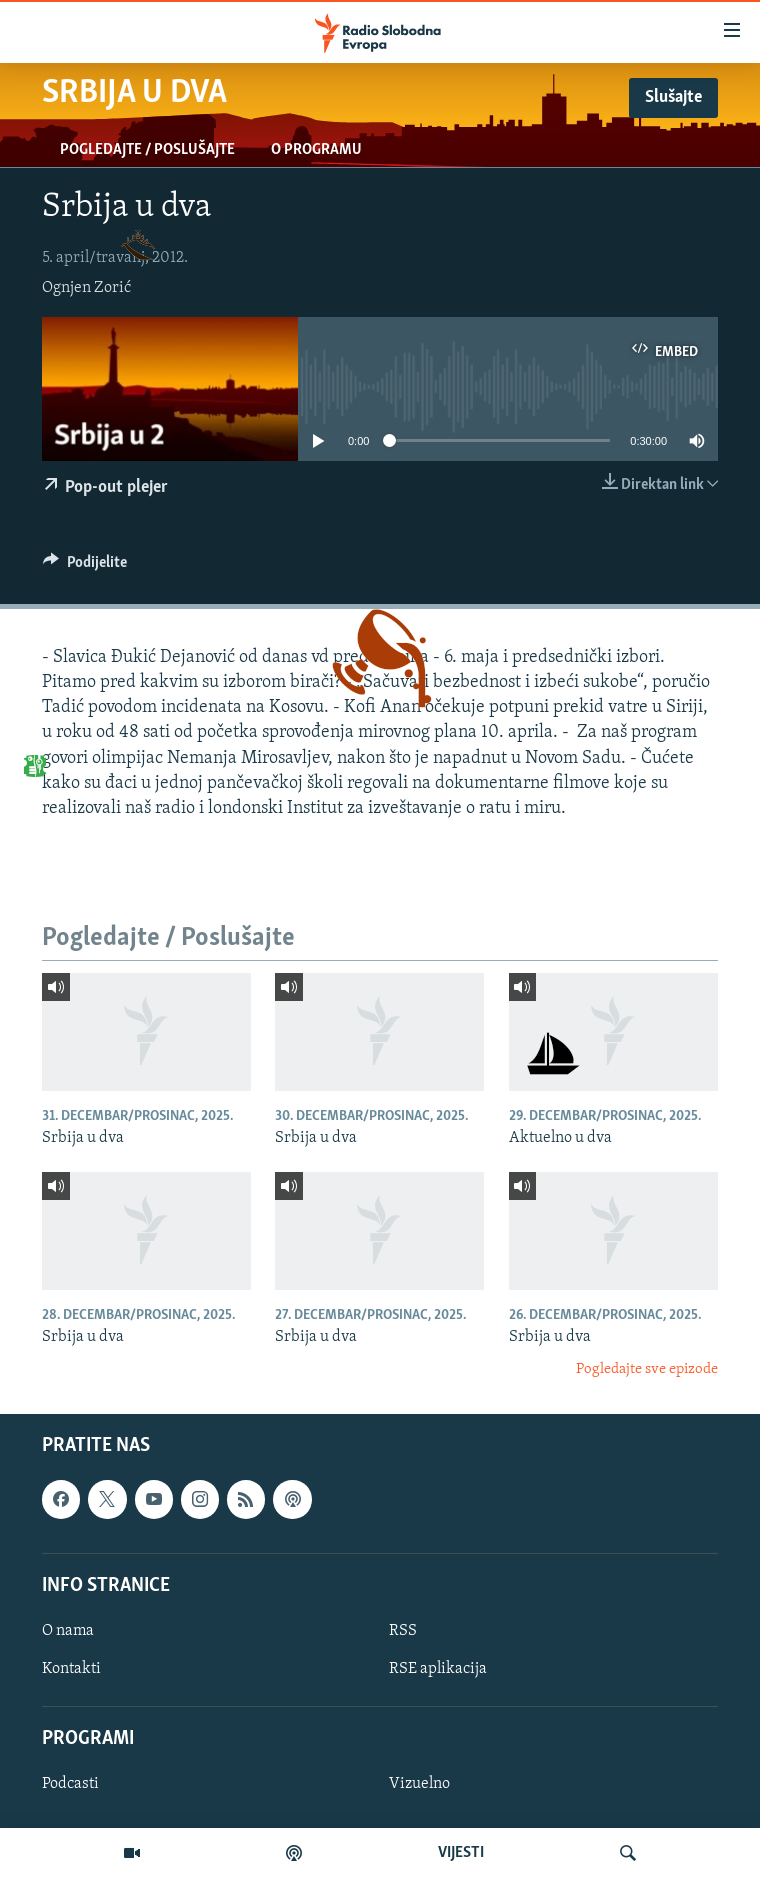 The image size is (760, 1878). What do you see at coordinates (138, 244) in the screenshot?
I see `view fortified settlement or stronghold location` at bounding box center [138, 244].